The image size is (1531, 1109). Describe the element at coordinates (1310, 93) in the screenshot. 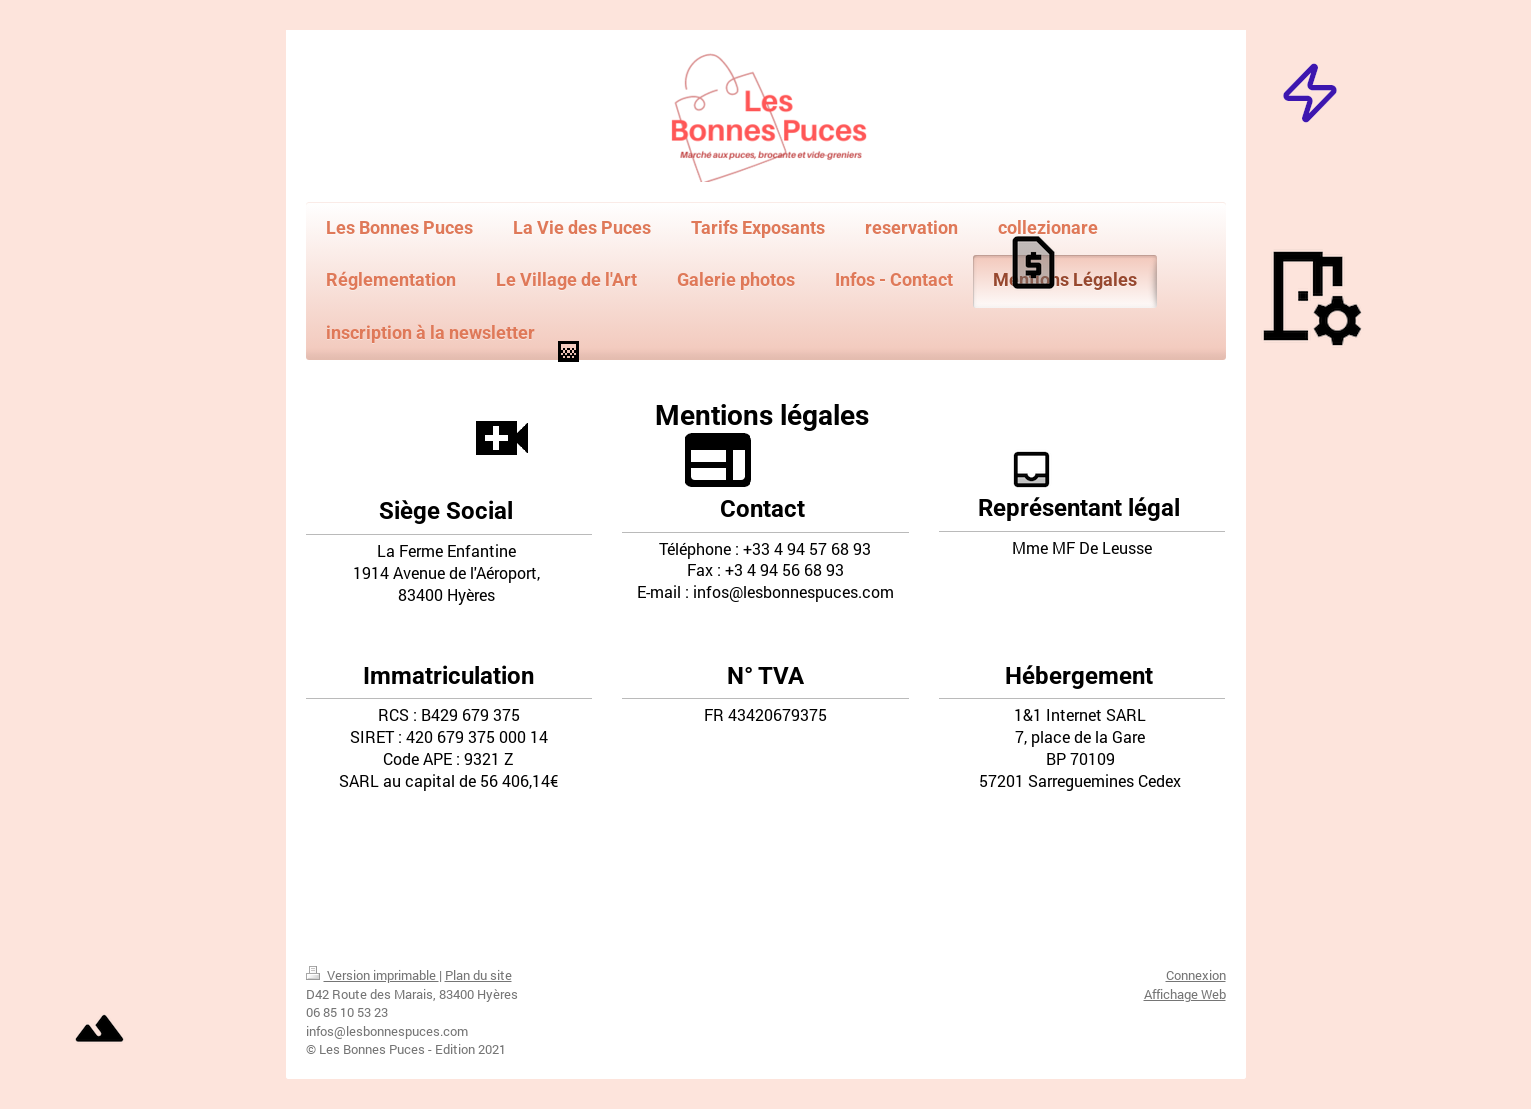

I see `indicates a quick action or instant feature` at that location.